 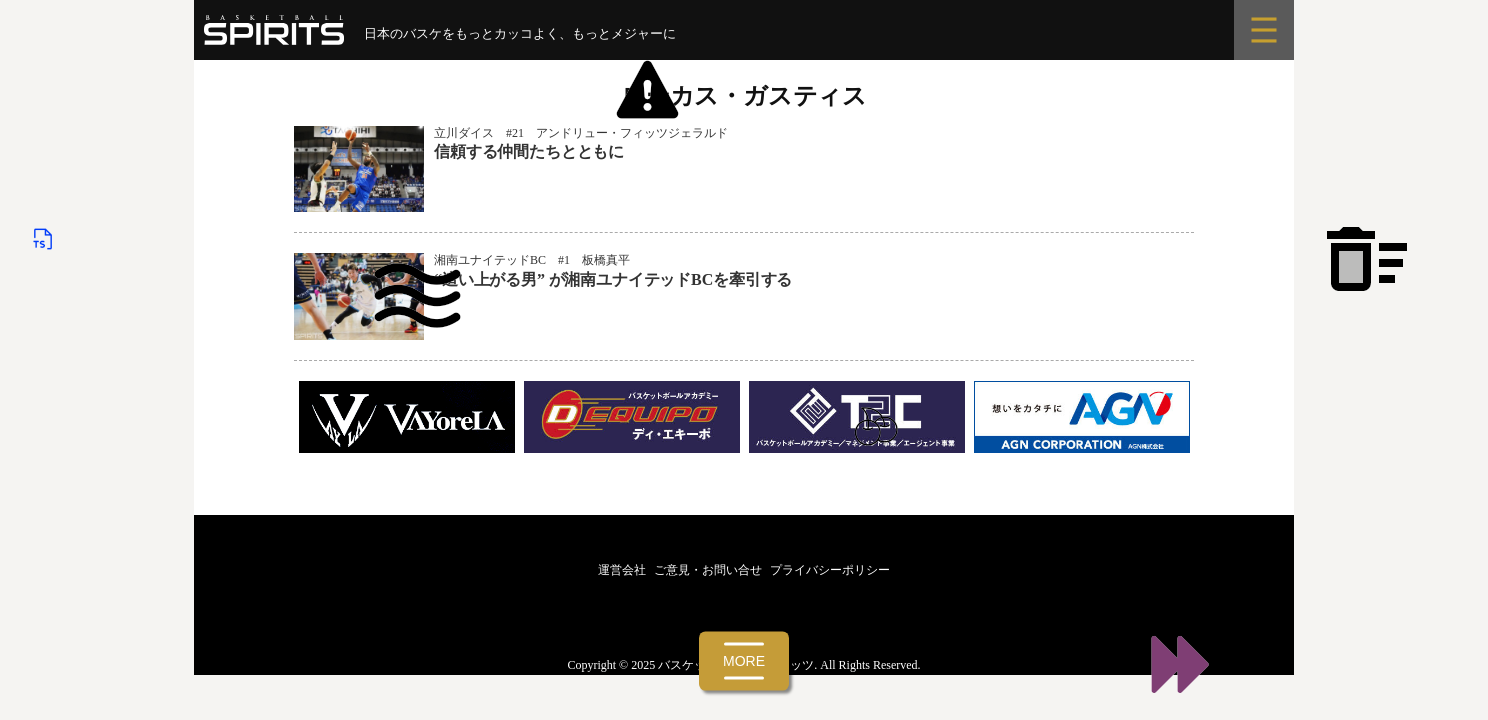 I want to click on bulk delete selected items, so click(x=1367, y=259).